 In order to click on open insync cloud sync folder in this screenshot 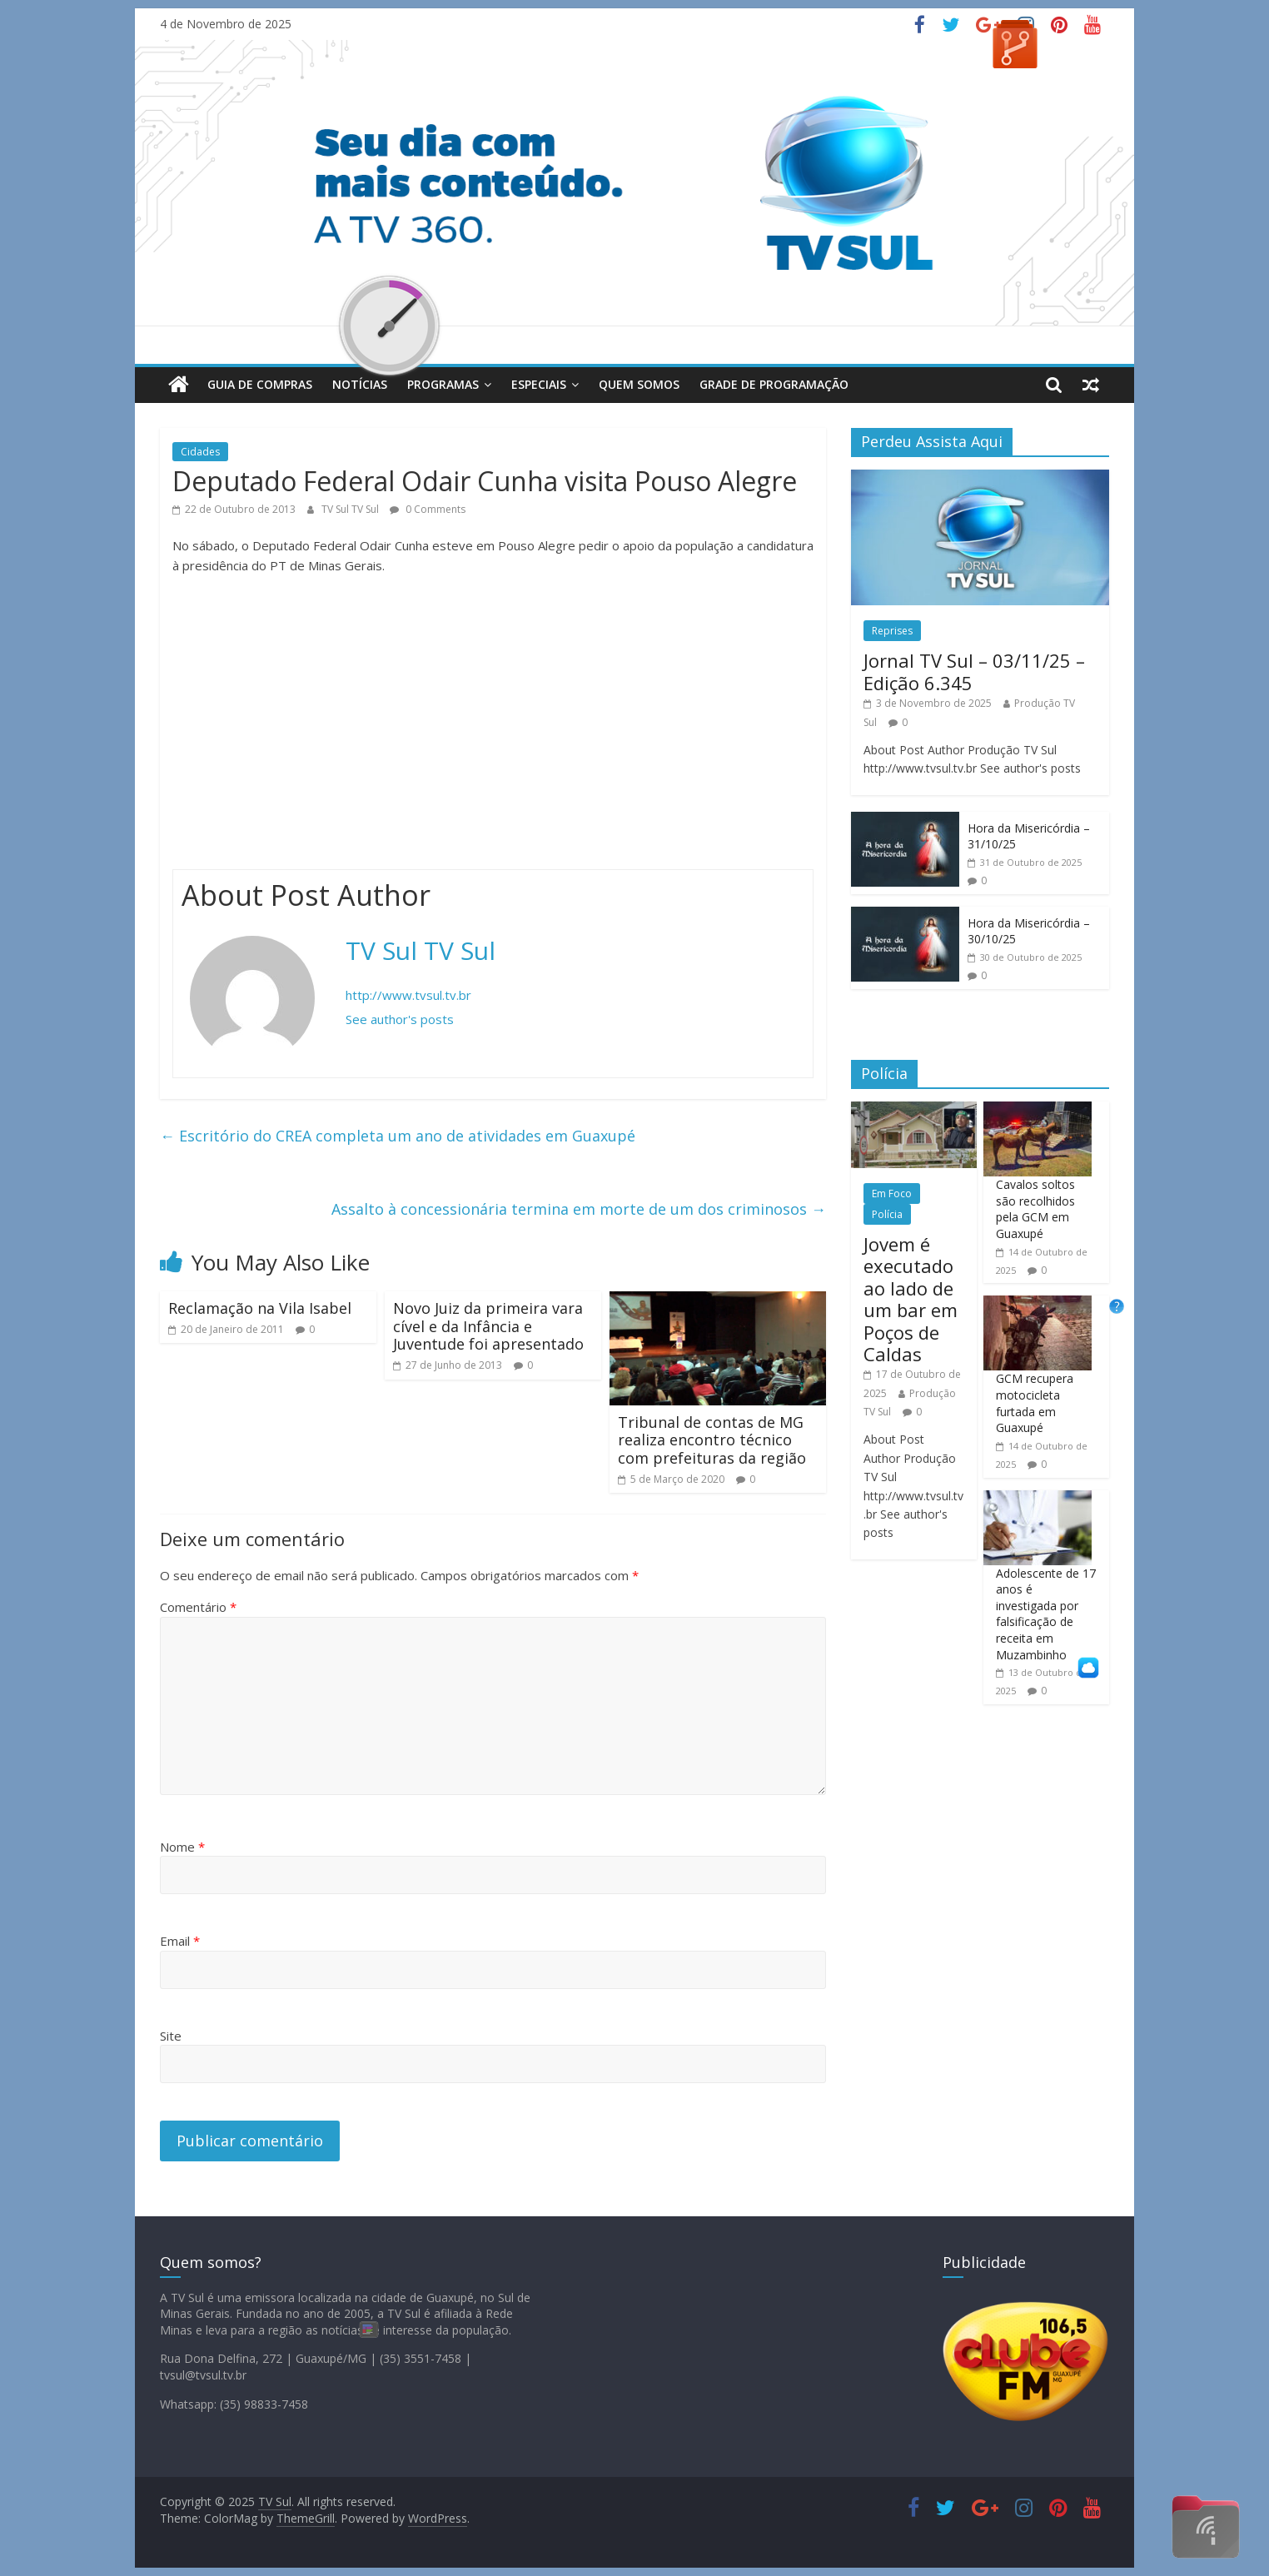, I will do `click(1206, 2527)`.